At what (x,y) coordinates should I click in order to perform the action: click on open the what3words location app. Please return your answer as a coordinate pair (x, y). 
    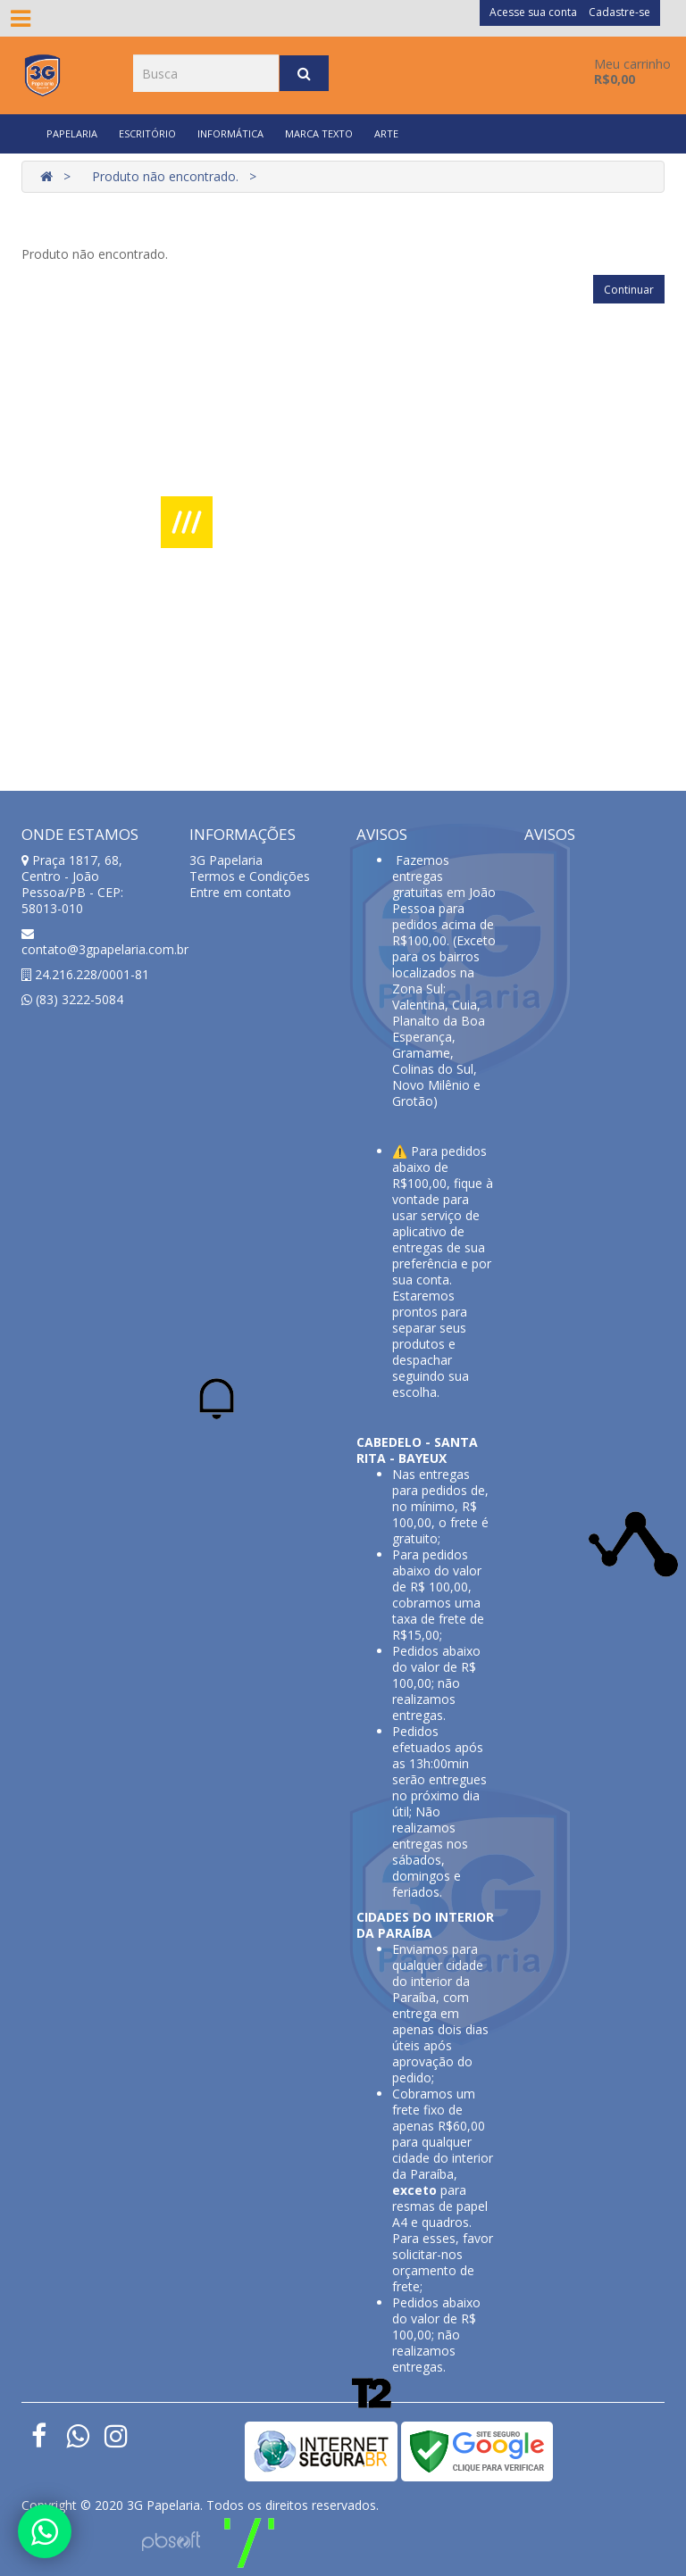
    Looking at the image, I should click on (187, 522).